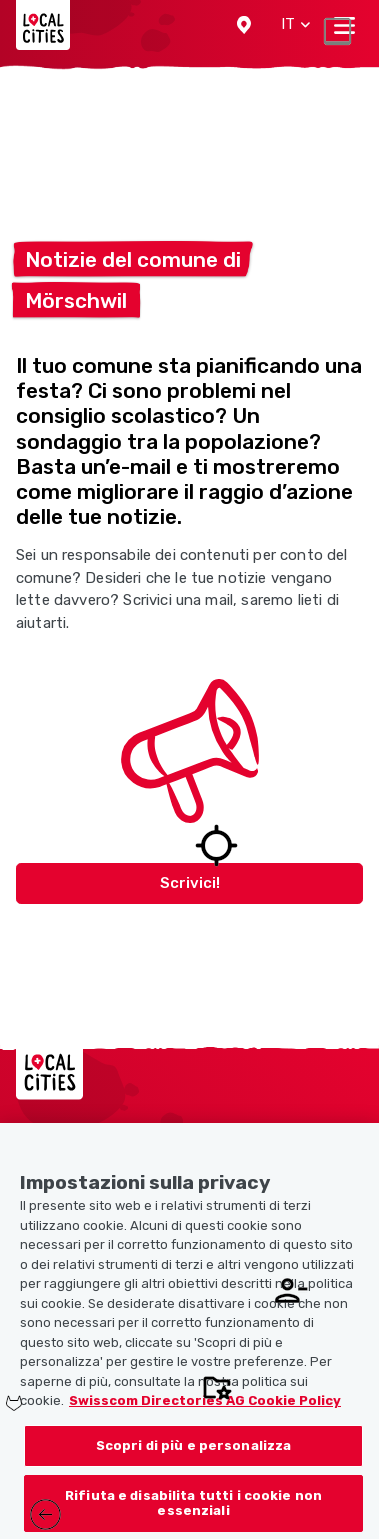 The height and width of the screenshot is (1539, 379). What do you see at coordinates (14, 1403) in the screenshot?
I see `open gitlab repository` at bounding box center [14, 1403].